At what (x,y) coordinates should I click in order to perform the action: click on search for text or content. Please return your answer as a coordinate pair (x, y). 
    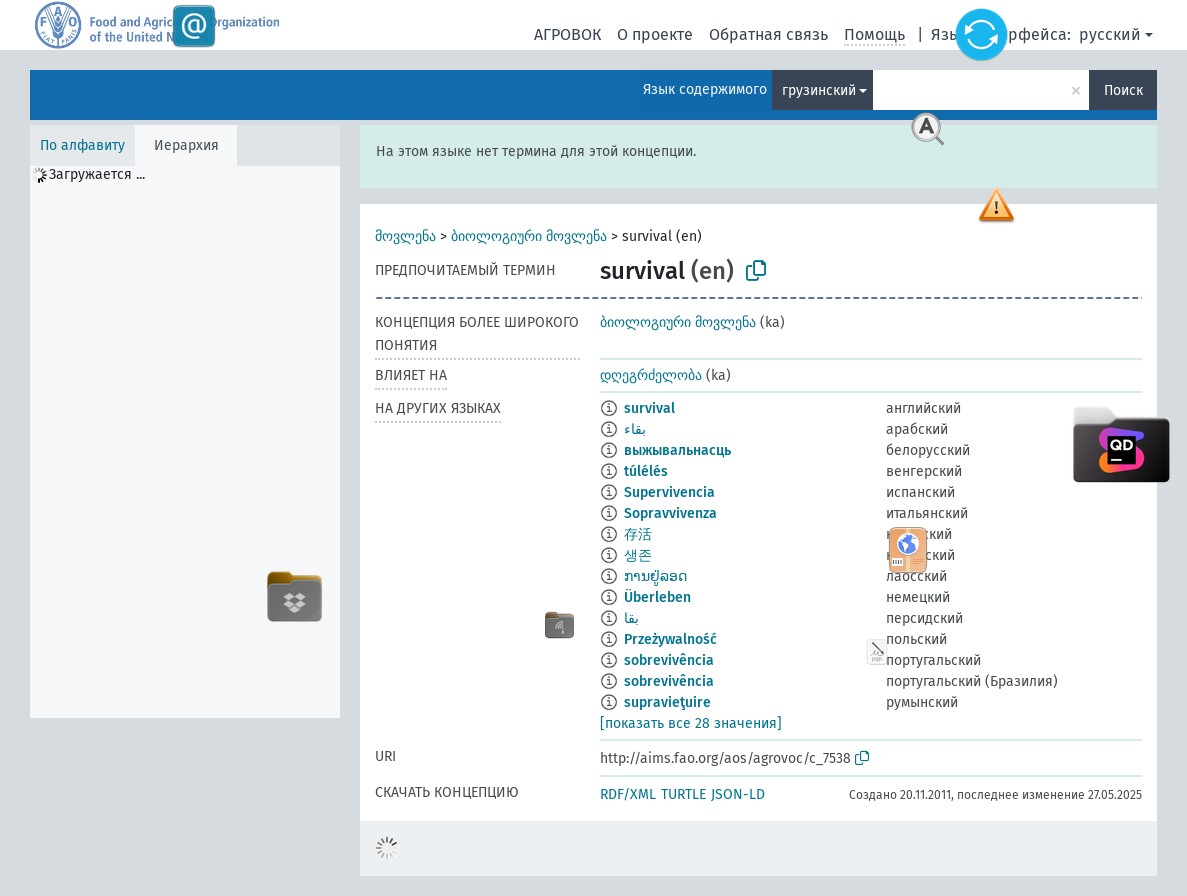
    Looking at the image, I should click on (928, 129).